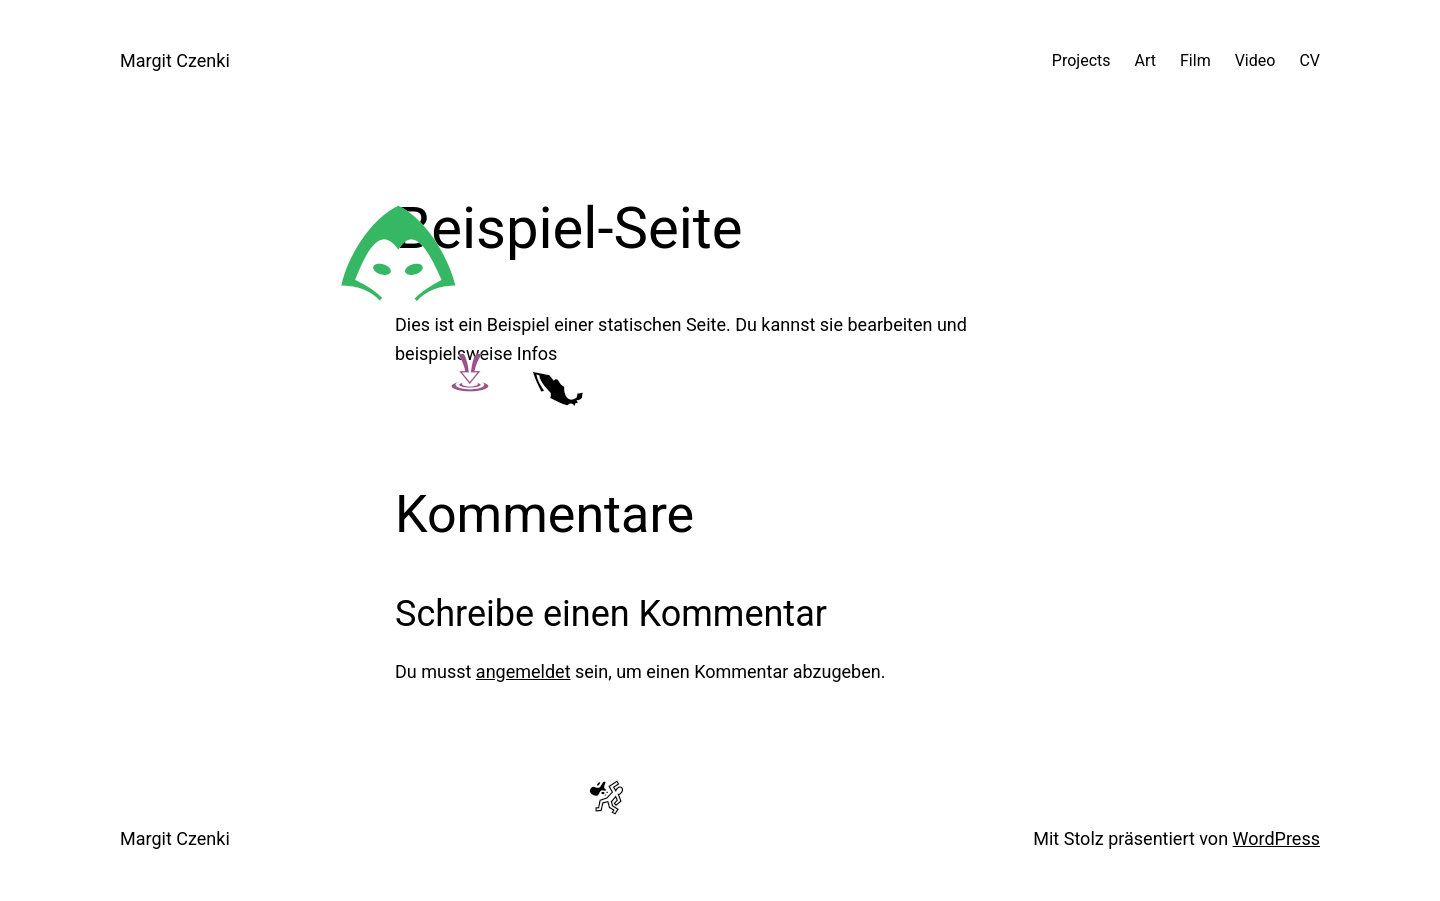 The height and width of the screenshot is (901, 1440). Describe the element at coordinates (398, 259) in the screenshot. I see `select hooded character or rogue class` at that location.